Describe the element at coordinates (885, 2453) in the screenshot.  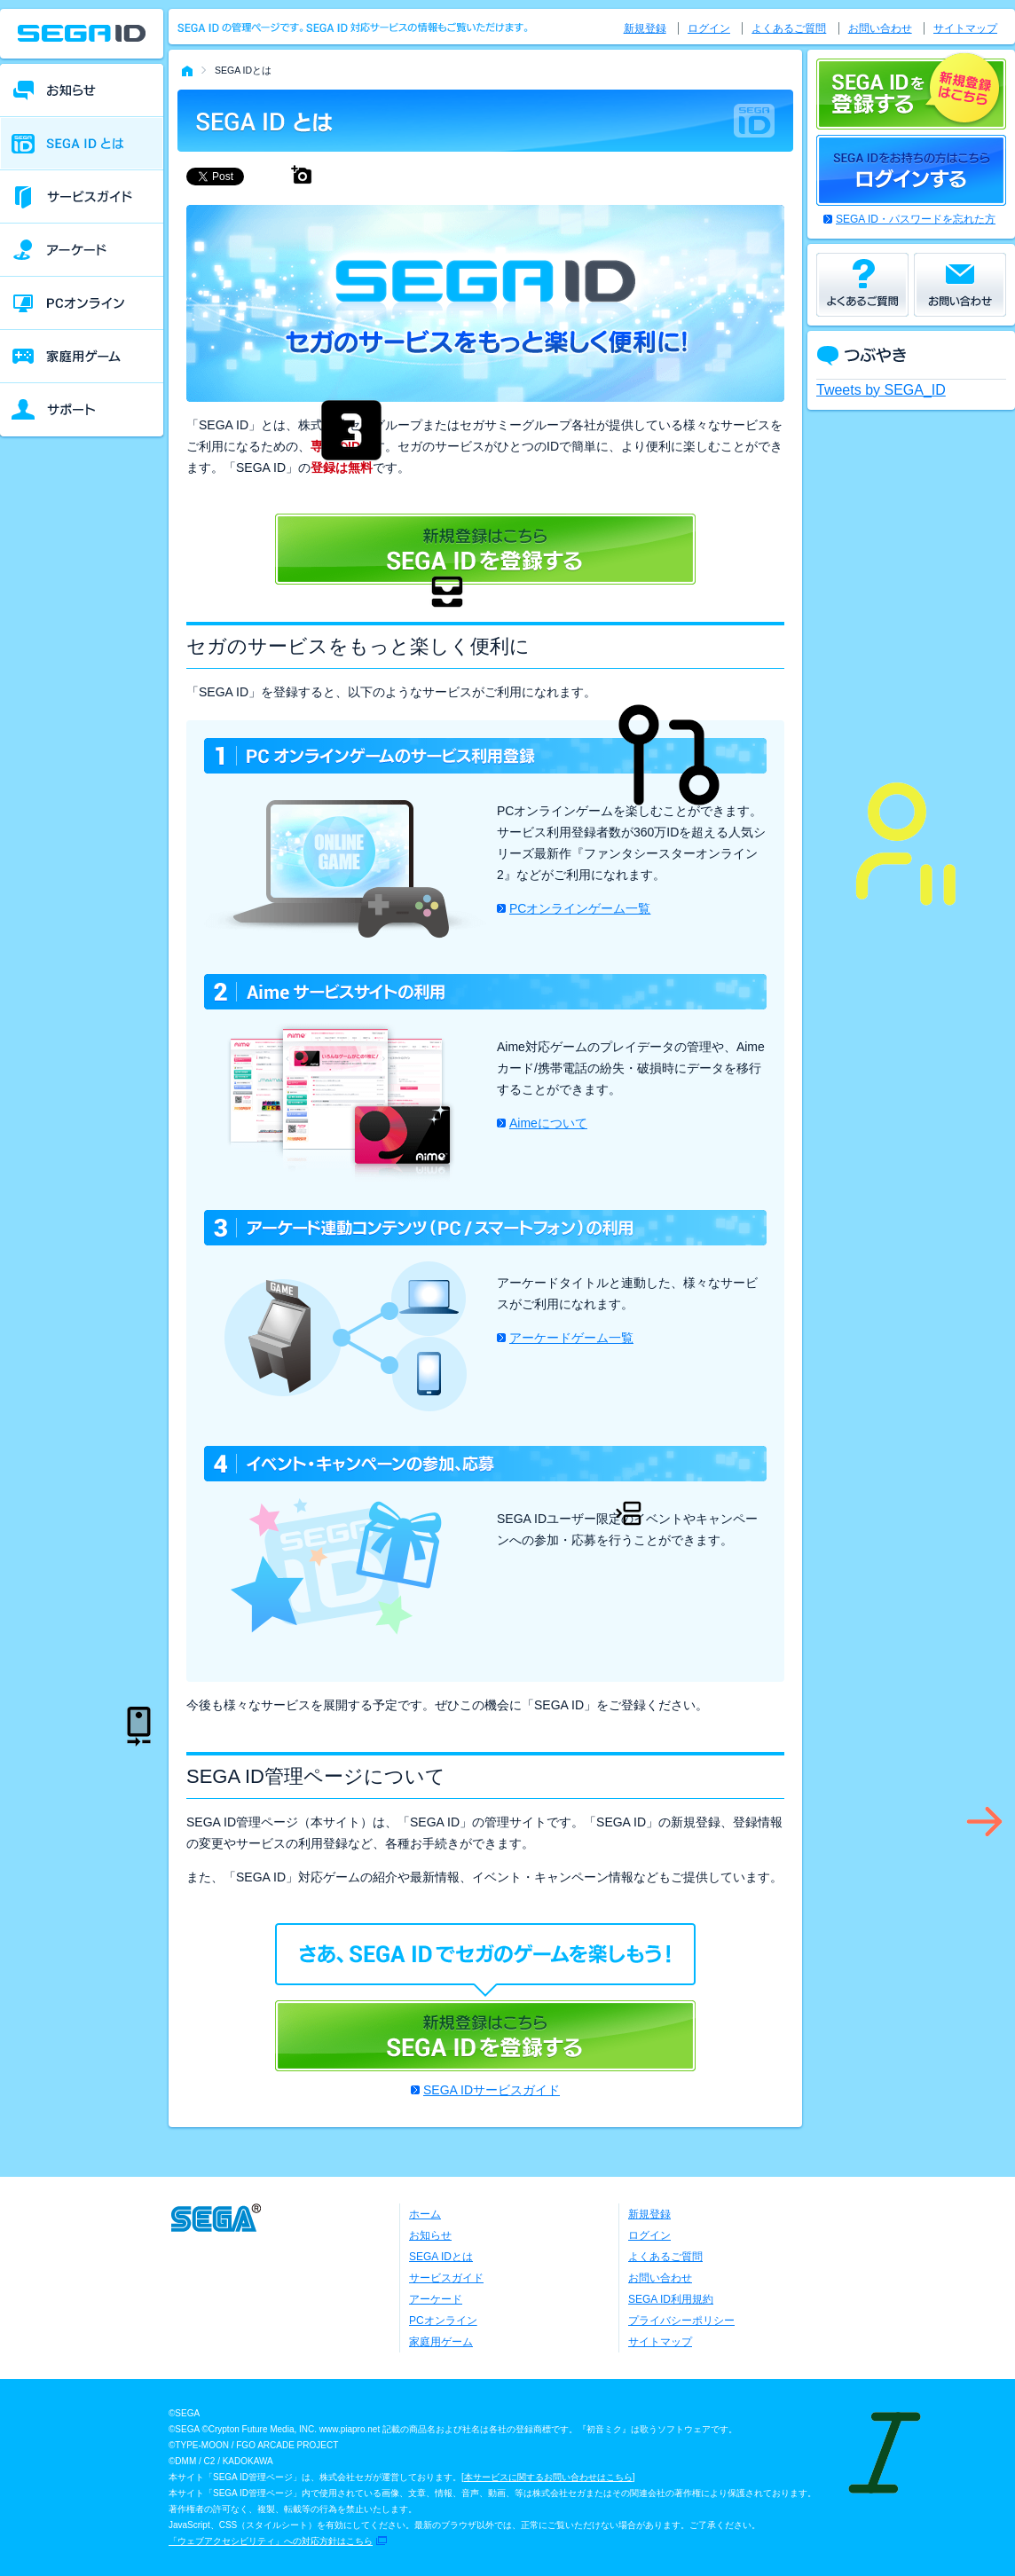
I see `apply italic formatting to selected text` at that location.